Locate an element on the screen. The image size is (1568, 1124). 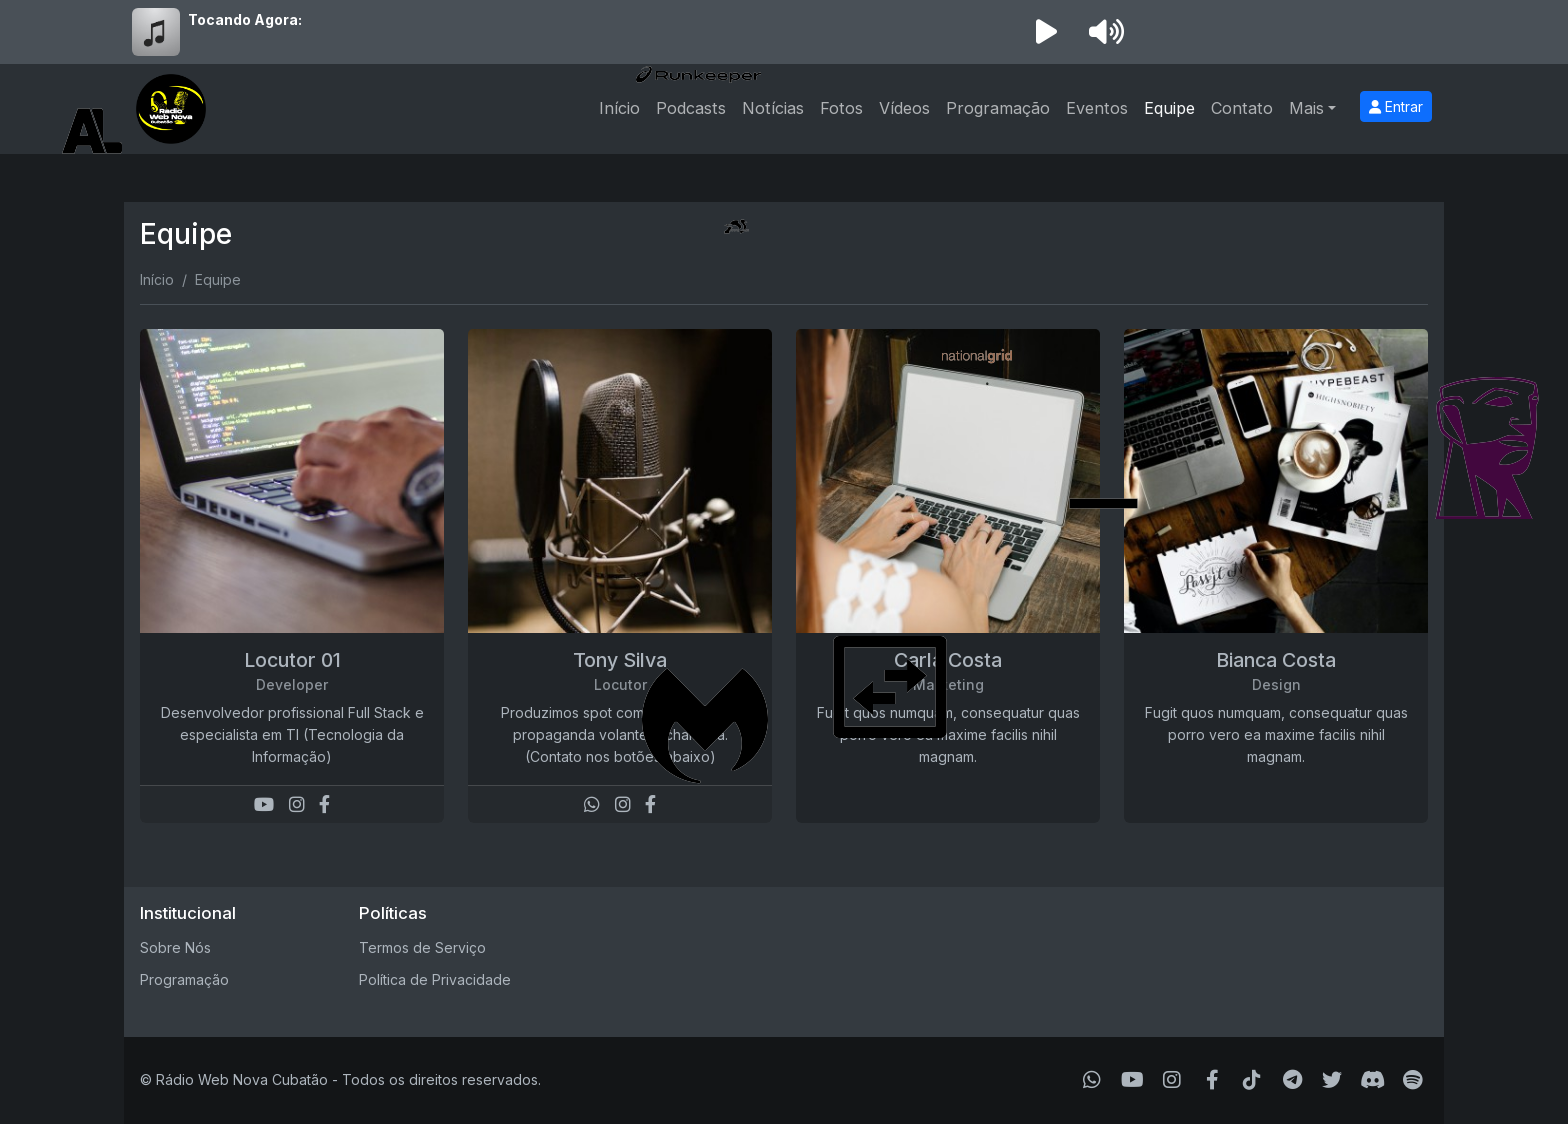
swap or exchange items is located at coordinates (890, 687).